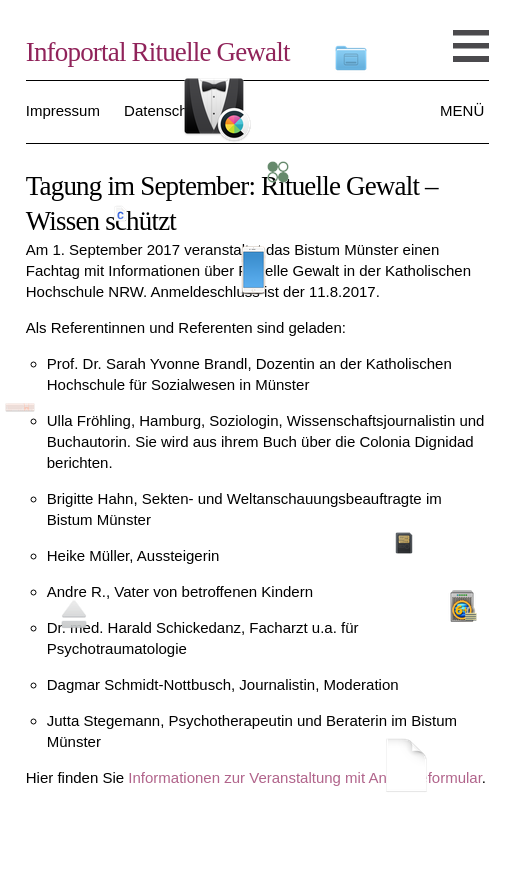  Describe the element at coordinates (462, 606) in the screenshot. I see `locked RAID 6+ storage volume` at that location.